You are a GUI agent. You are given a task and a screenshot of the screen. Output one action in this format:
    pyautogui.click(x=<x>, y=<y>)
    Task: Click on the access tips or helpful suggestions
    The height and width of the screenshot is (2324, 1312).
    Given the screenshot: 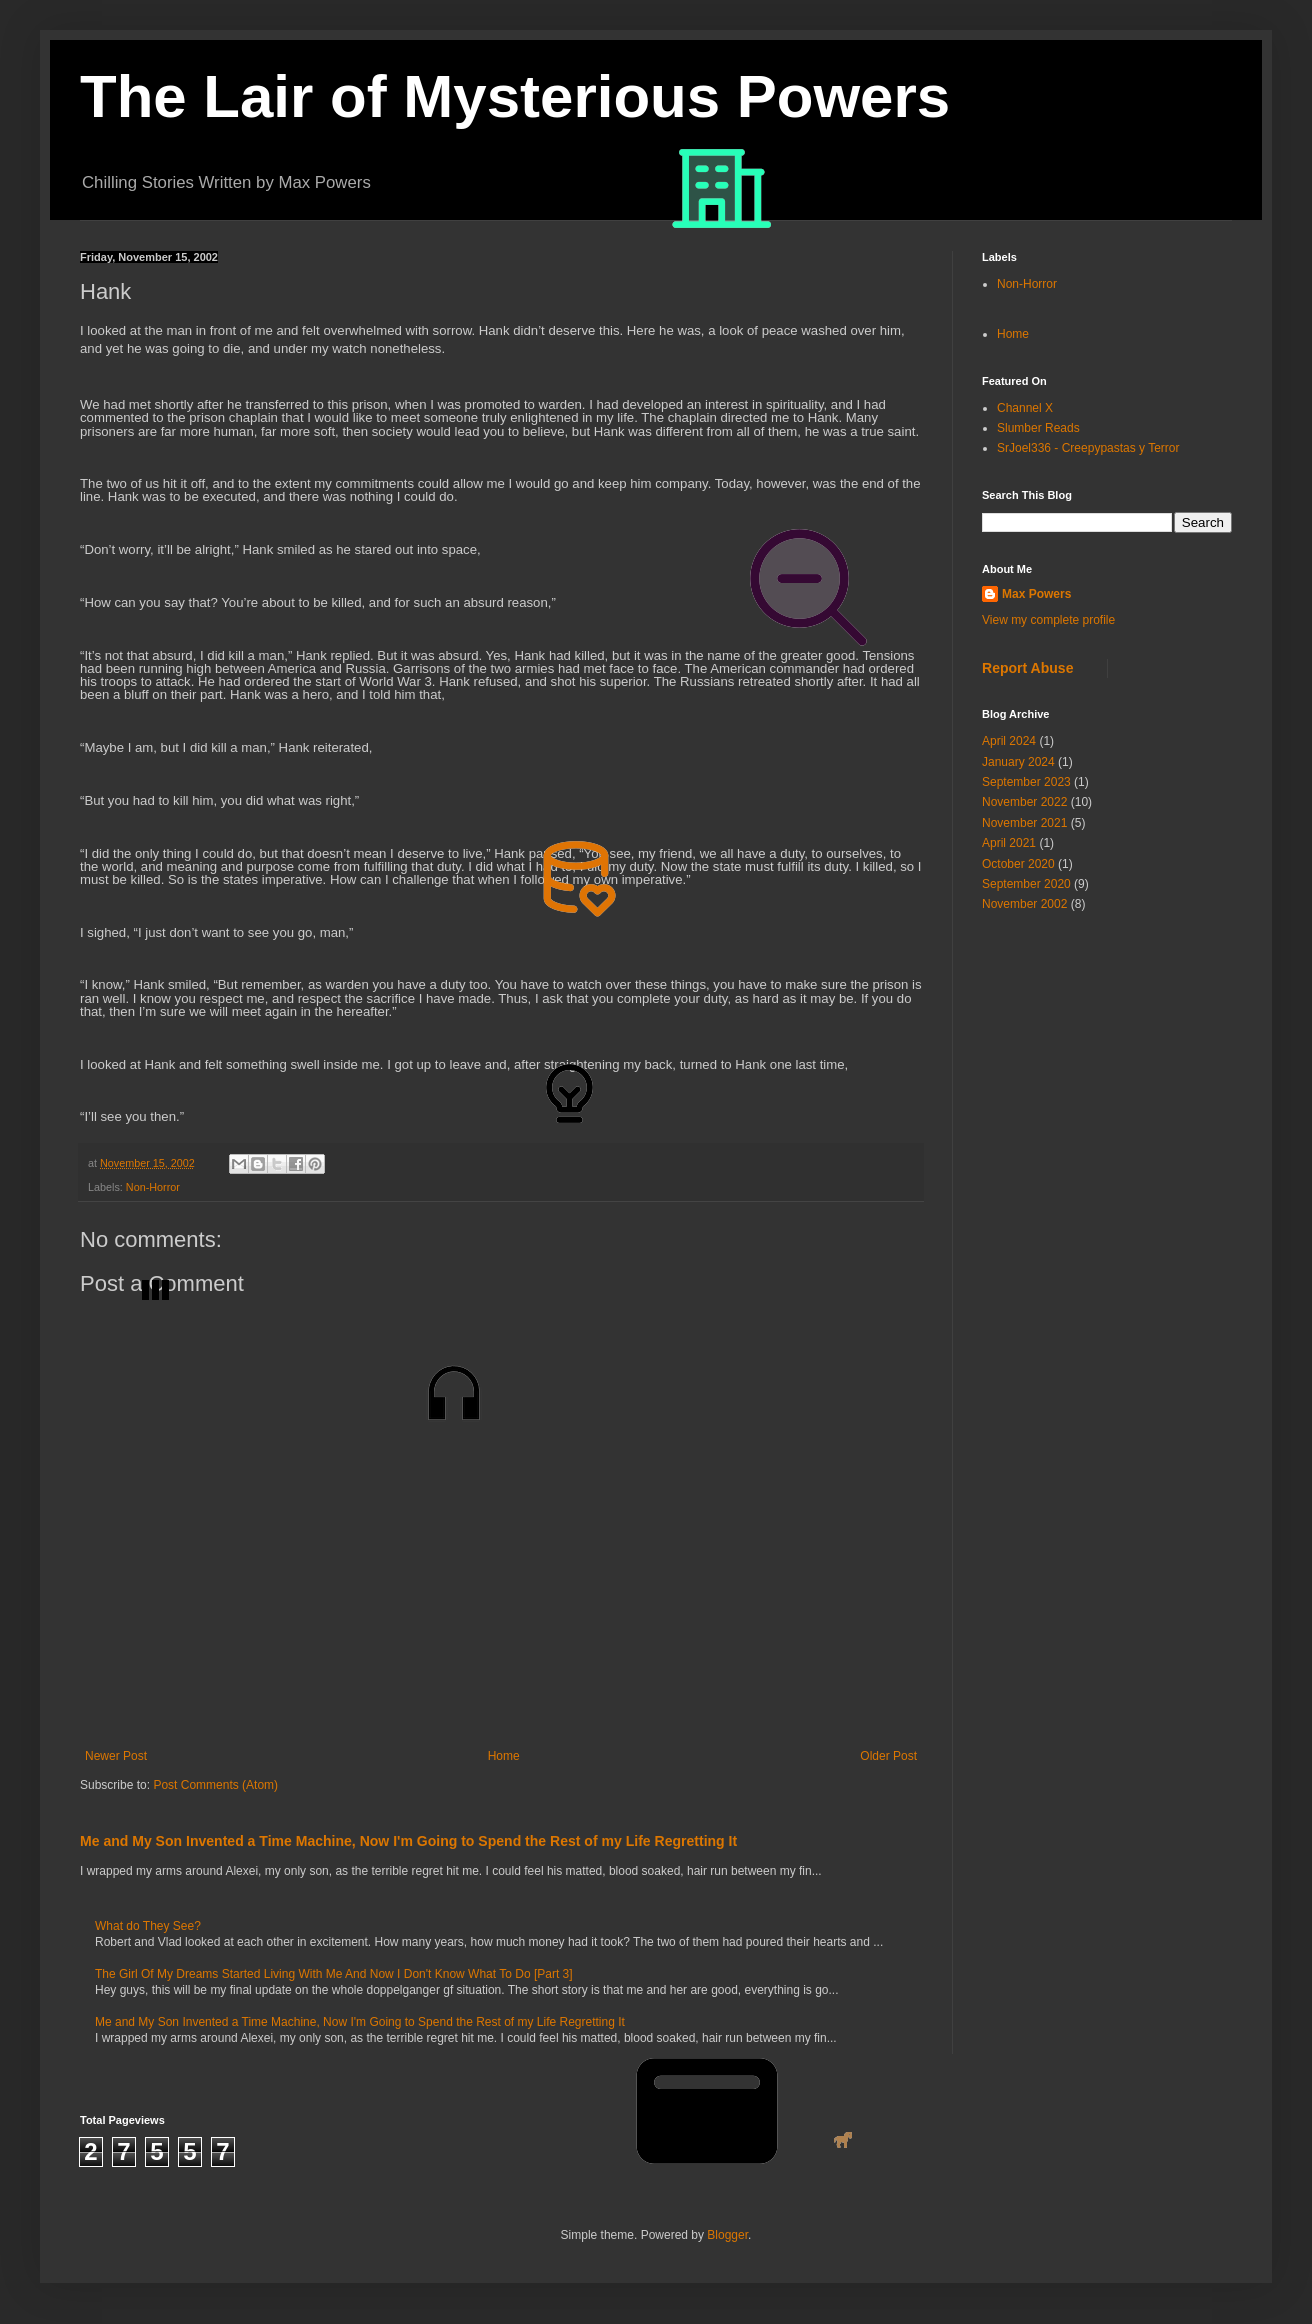 What is the action you would take?
    pyautogui.click(x=569, y=1093)
    